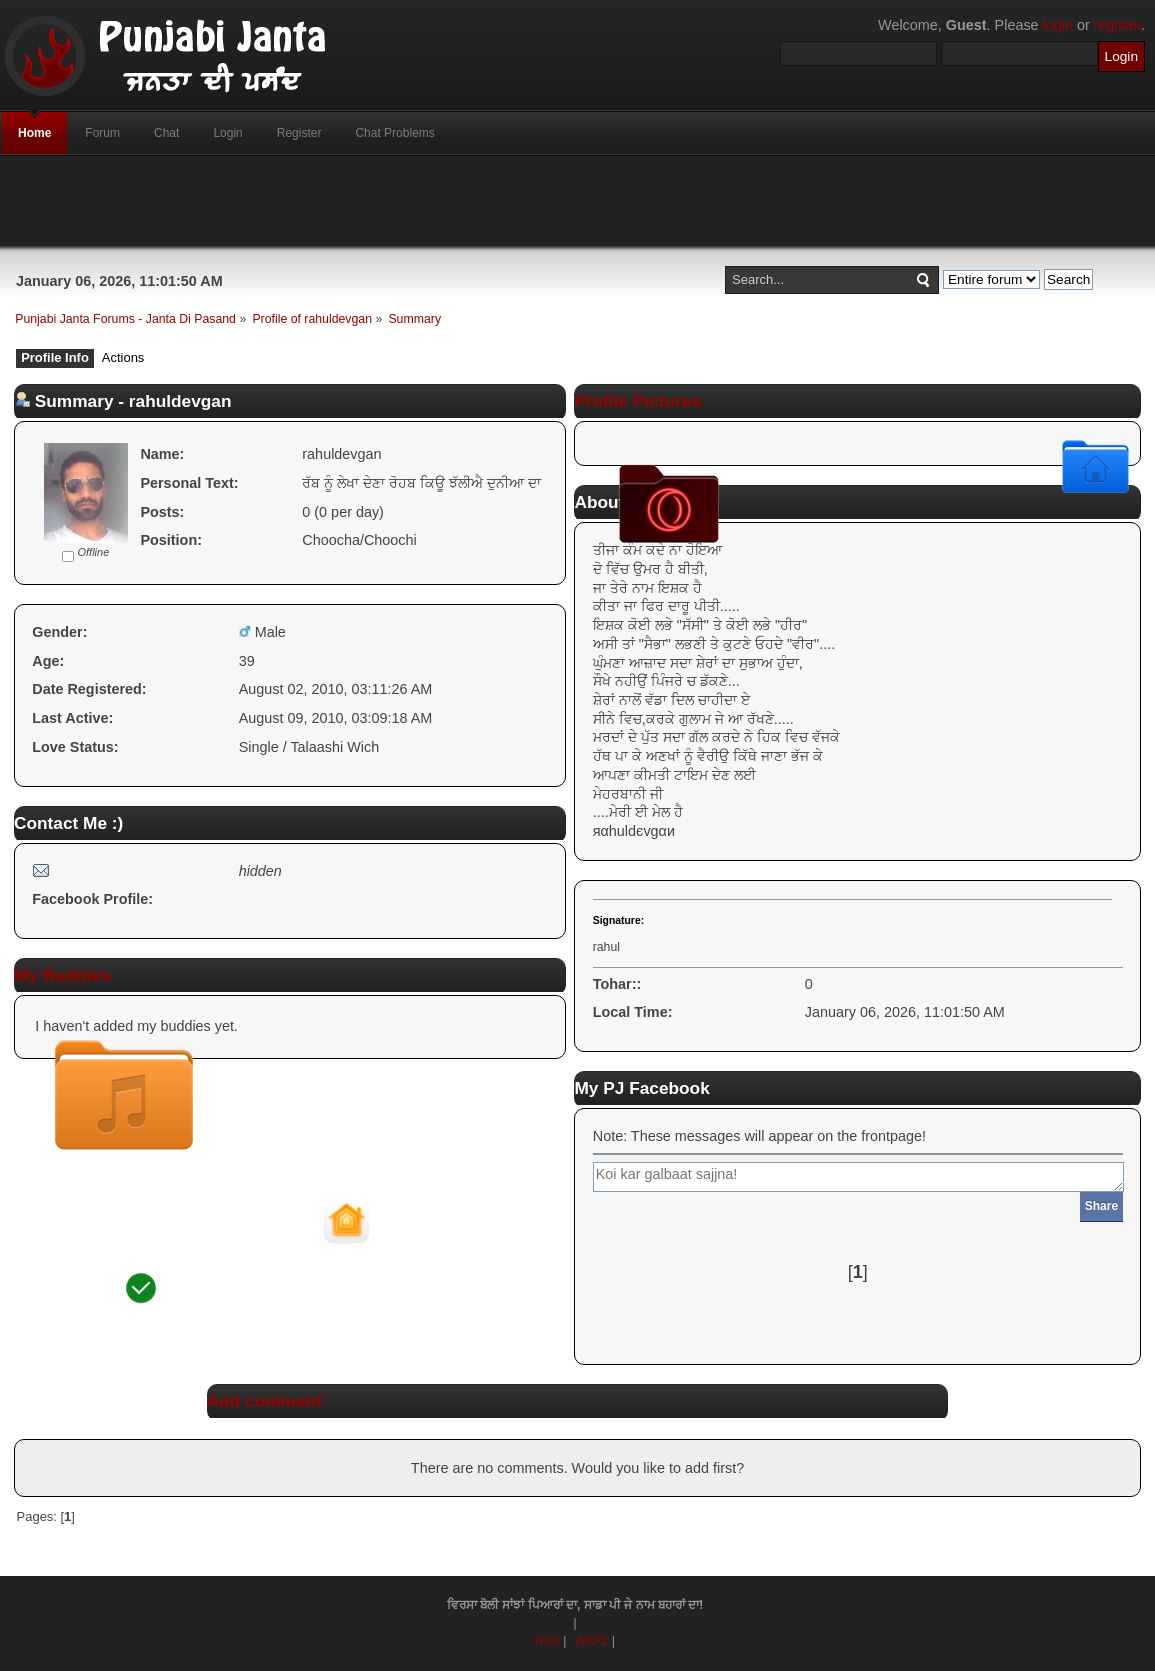  What do you see at coordinates (124, 1095) in the screenshot?
I see `open your music files folder` at bounding box center [124, 1095].